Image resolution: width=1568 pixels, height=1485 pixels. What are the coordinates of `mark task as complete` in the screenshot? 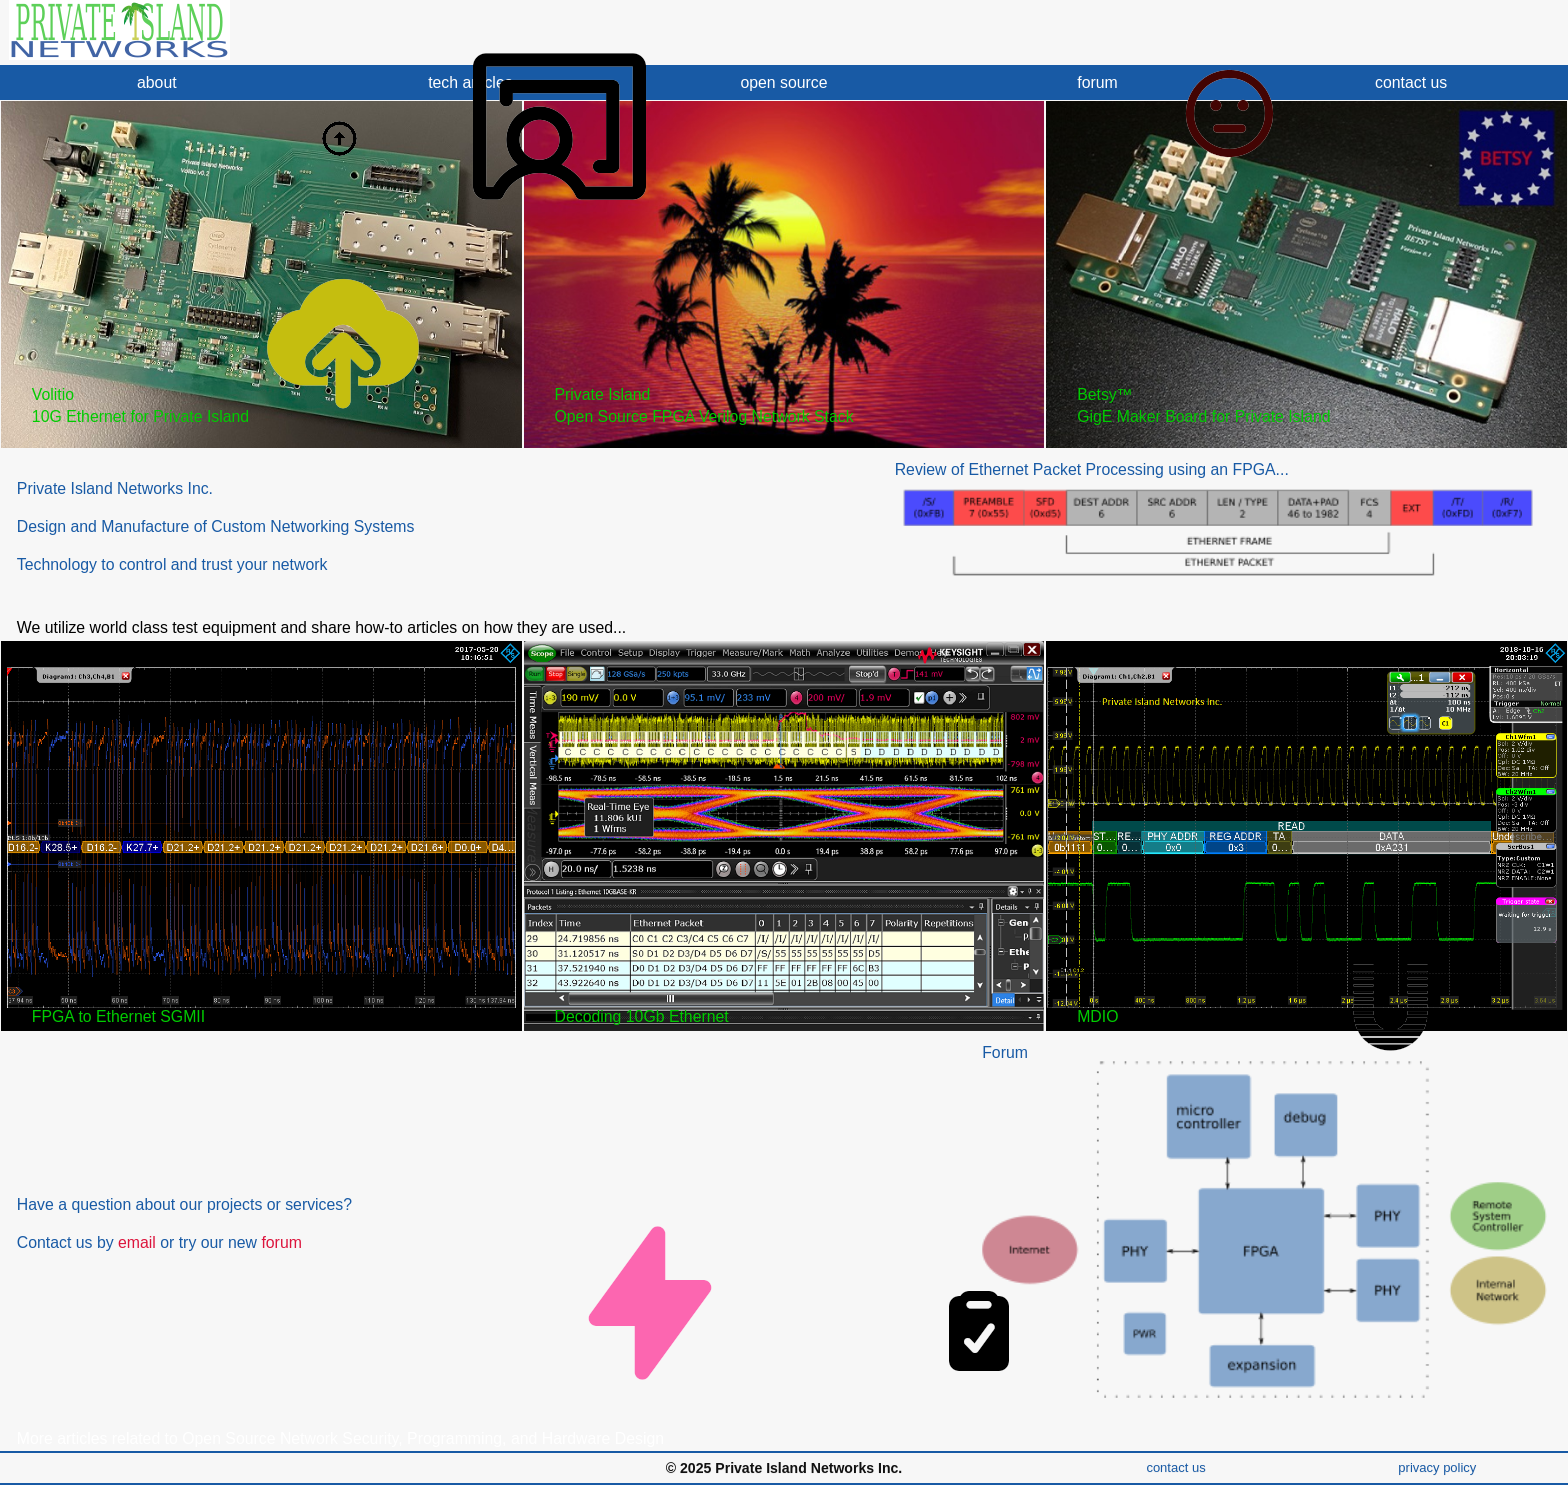 It's located at (979, 1331).